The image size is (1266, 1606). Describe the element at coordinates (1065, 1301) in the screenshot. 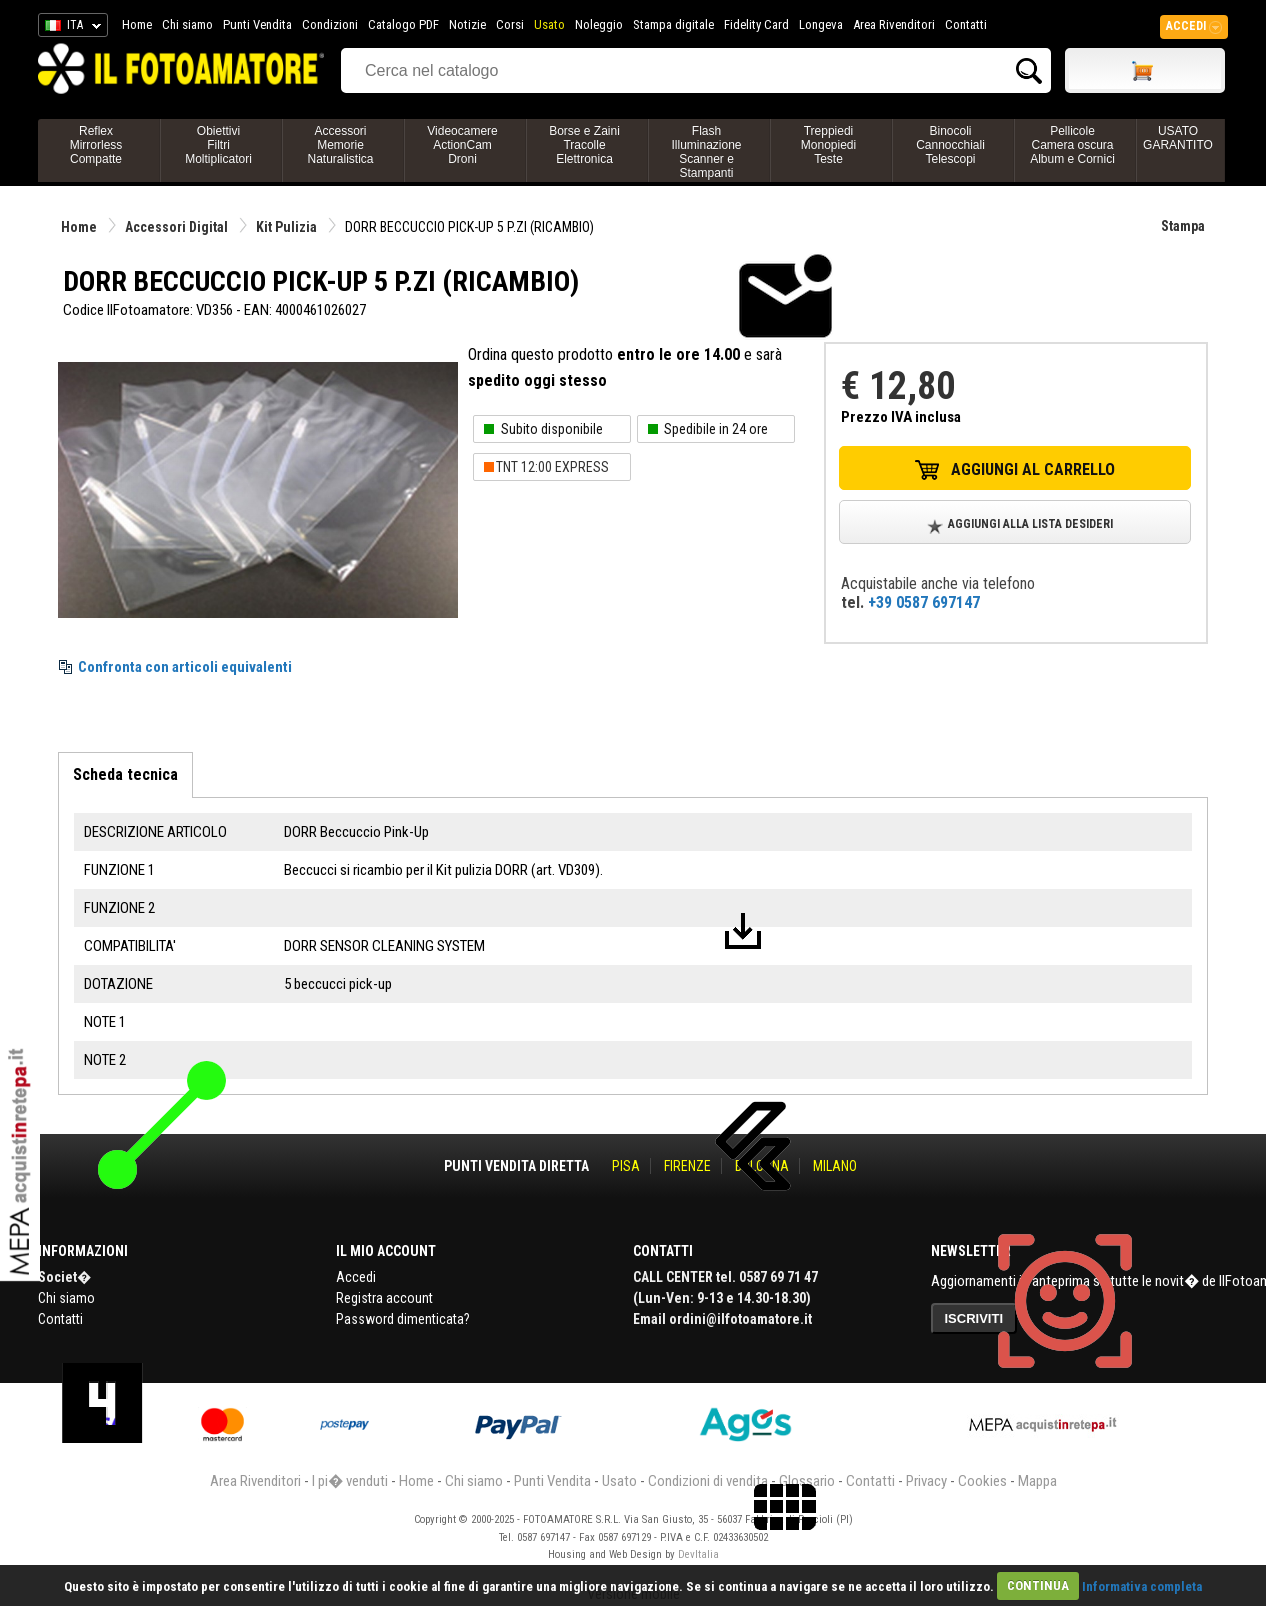

I see `scan face to unlock or authenticate` at that location.